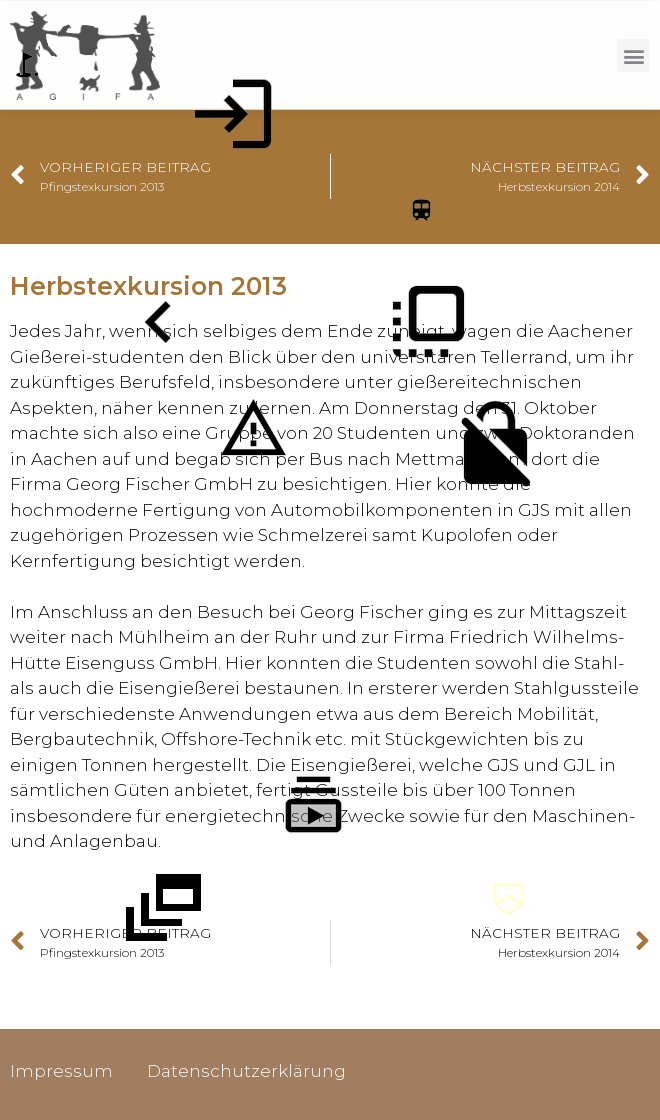 This screenshot has width=660, height=1120. What do you see at coordinates (158, 322) in the screenshot?
I see `go back to the previous screen` at bounding box center [158, 322].